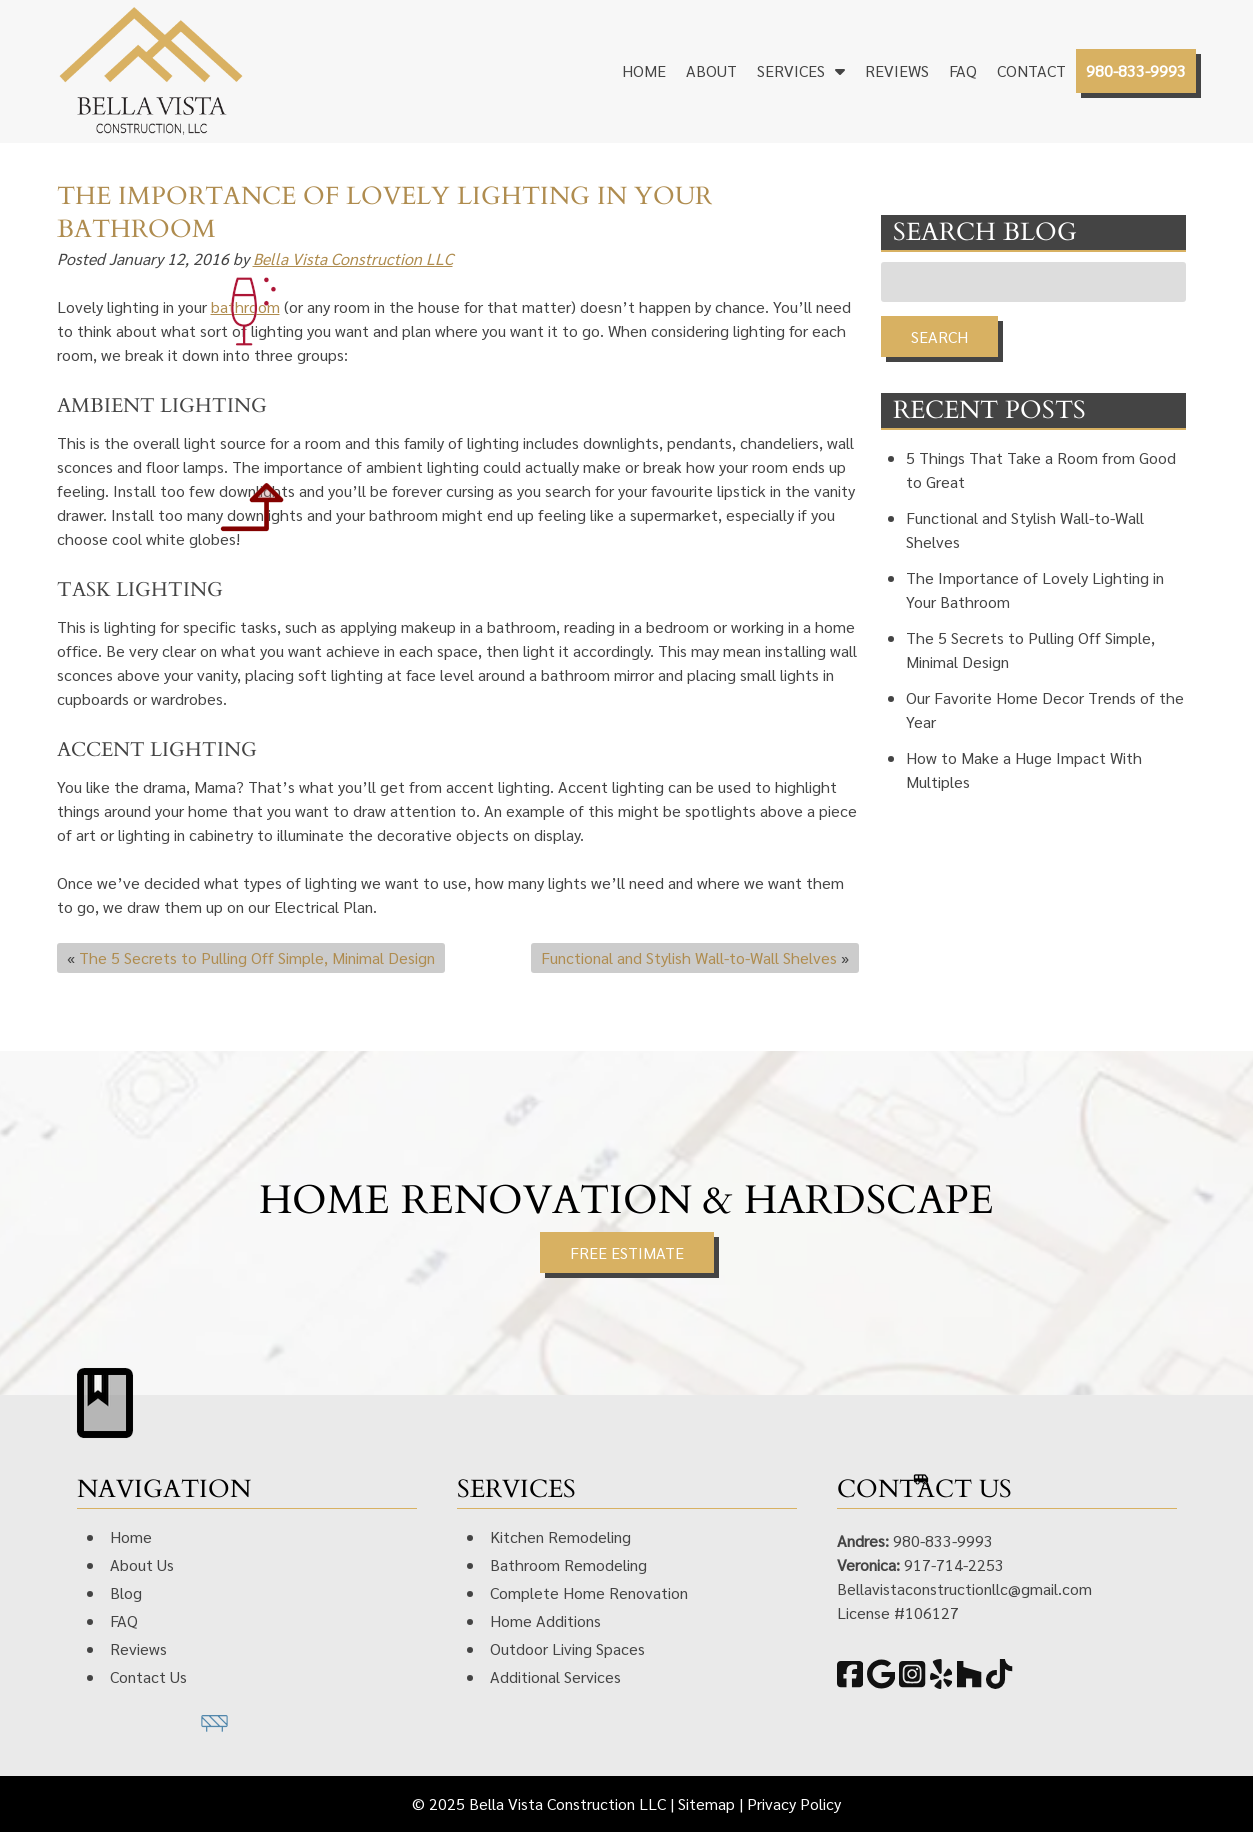  What do you see at coordinates (105, 1403) in the screenshot?
I see `access your saved bookmarks or reading list` at bounding box center [105, 1403].